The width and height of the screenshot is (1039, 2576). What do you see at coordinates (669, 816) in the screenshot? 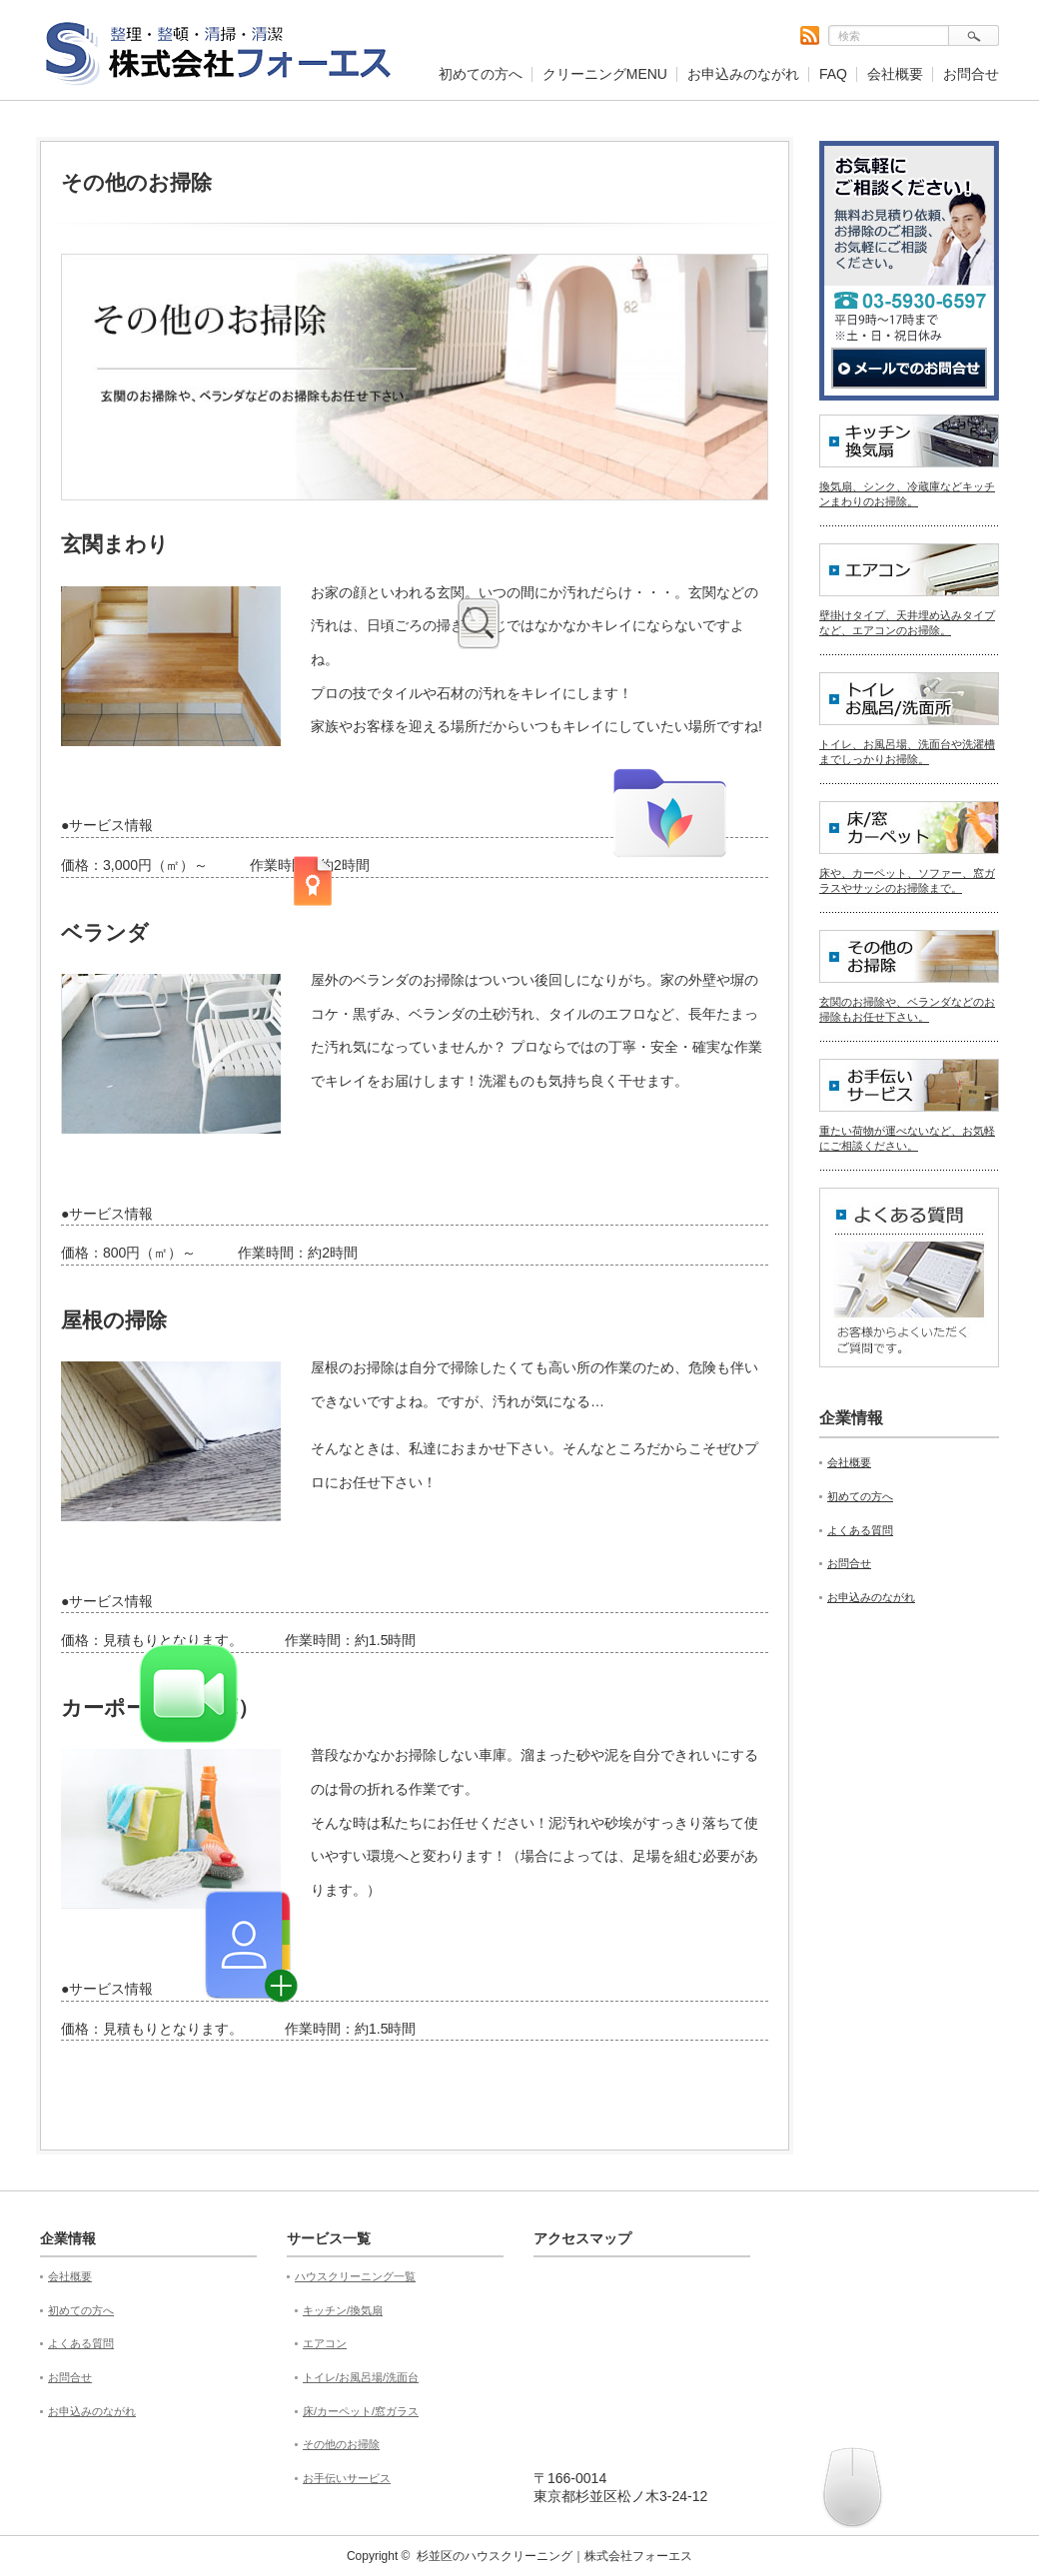
I see `open mindnode documents folder` at bounding box center [669, 816].